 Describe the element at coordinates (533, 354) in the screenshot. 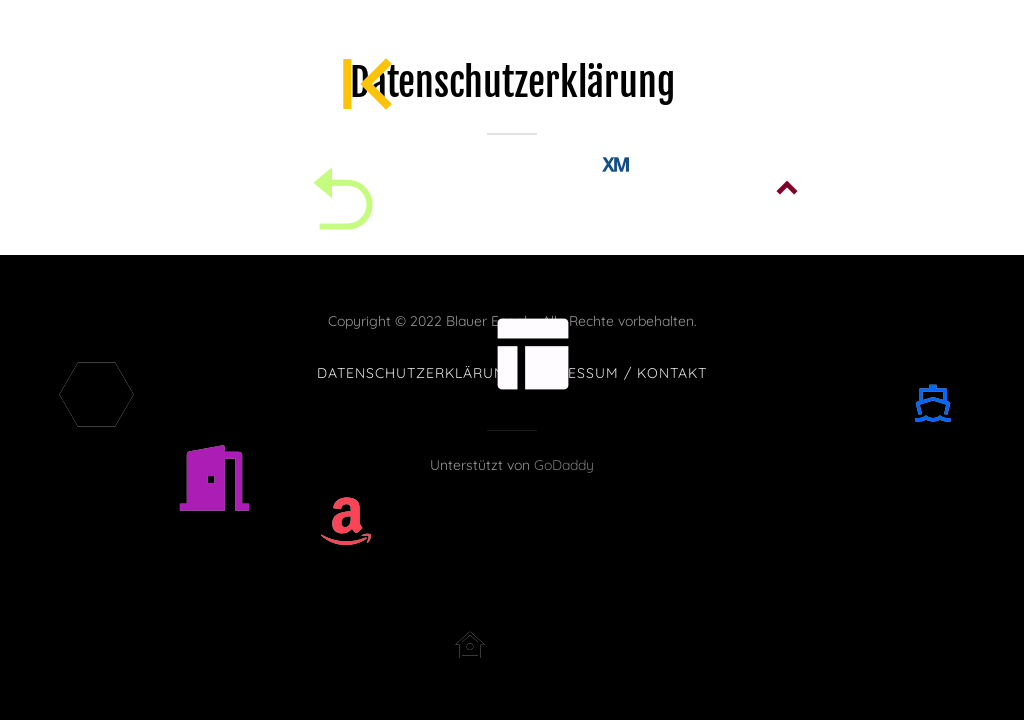

I see `switch to header and sidebar layout view` at that location.